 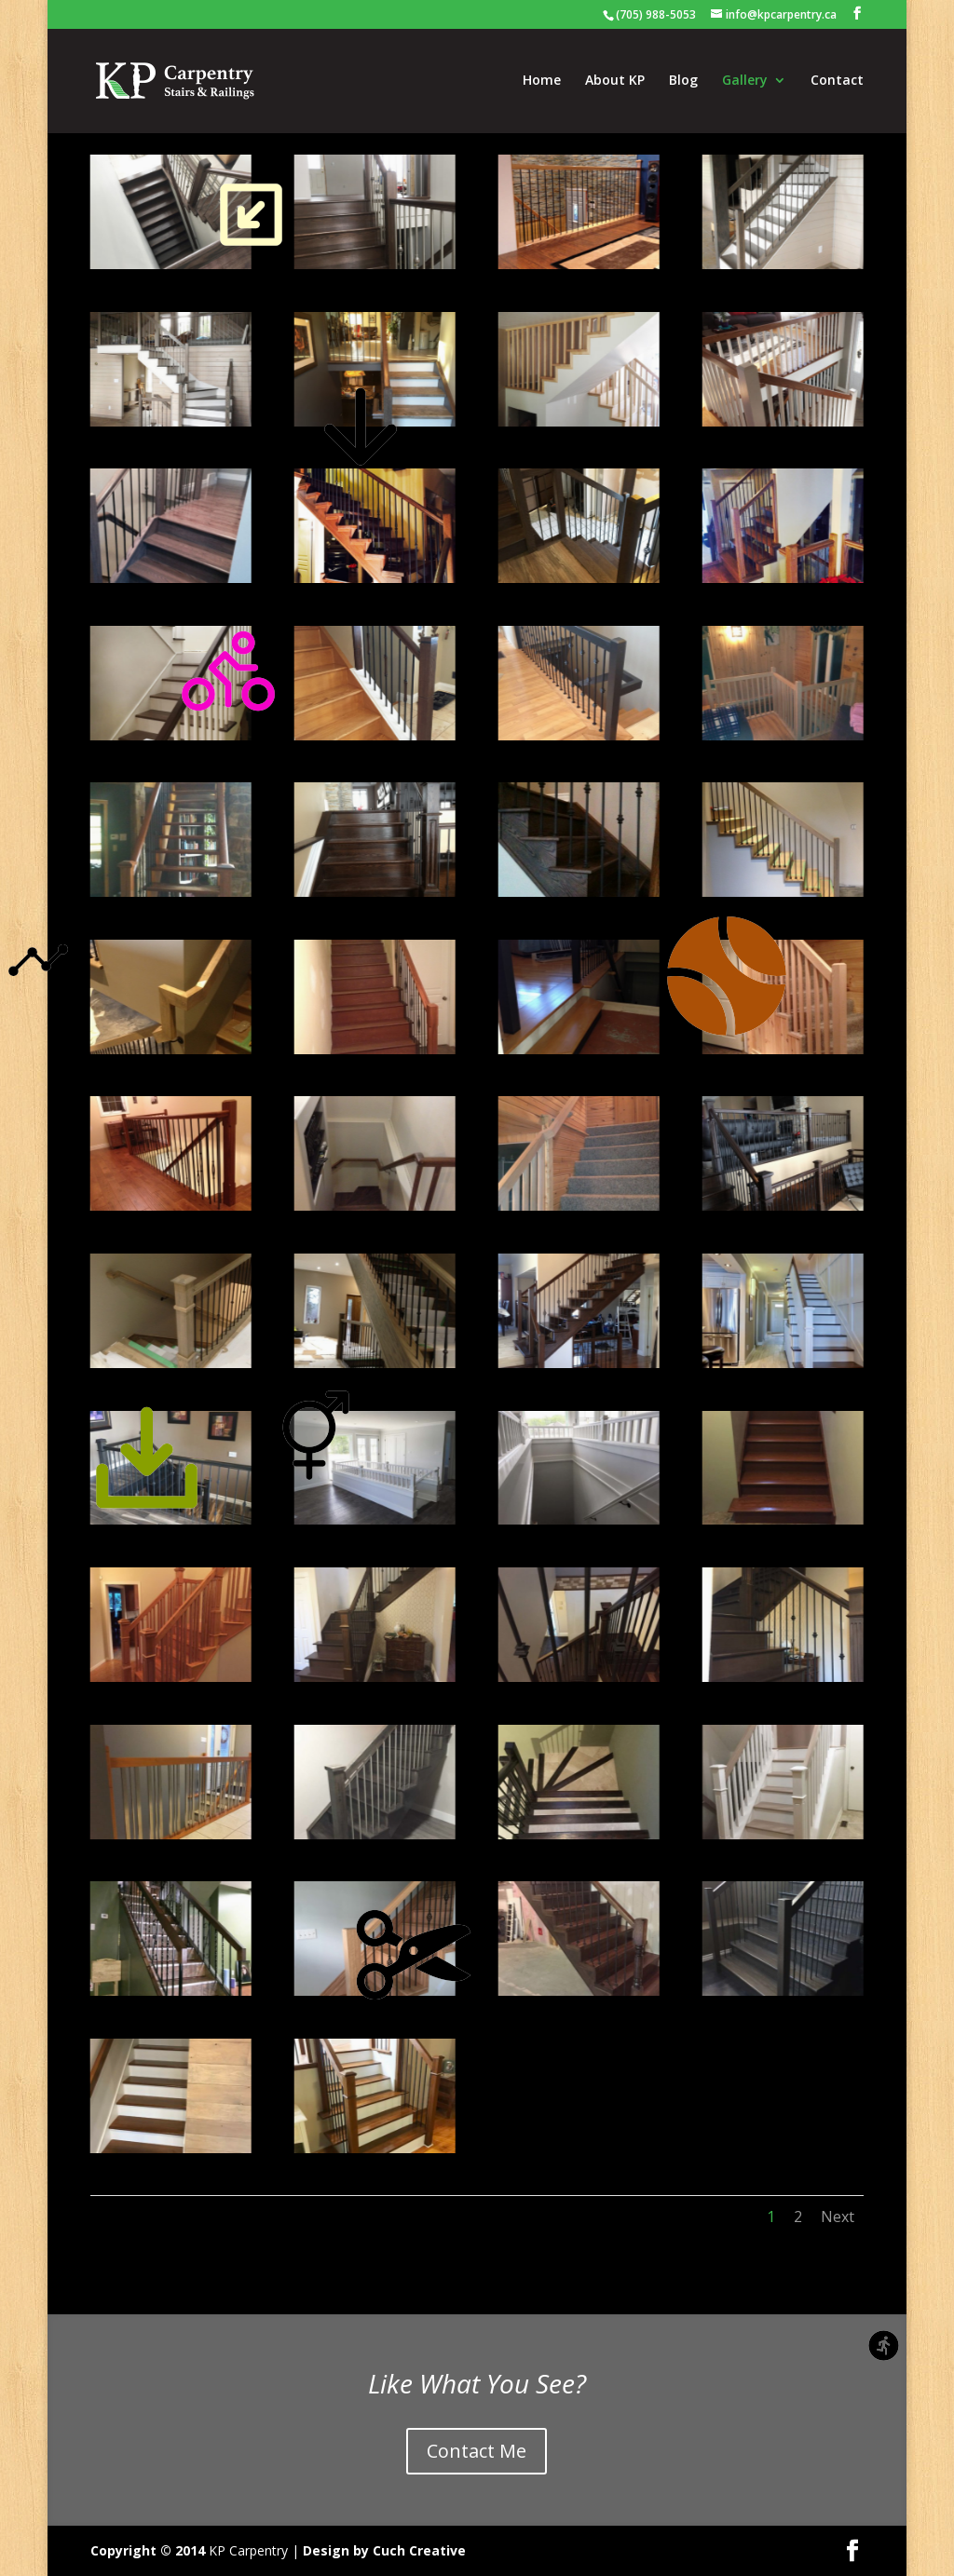 I want to click on indicates intersex gender identity, so click(x=312, y=1433).